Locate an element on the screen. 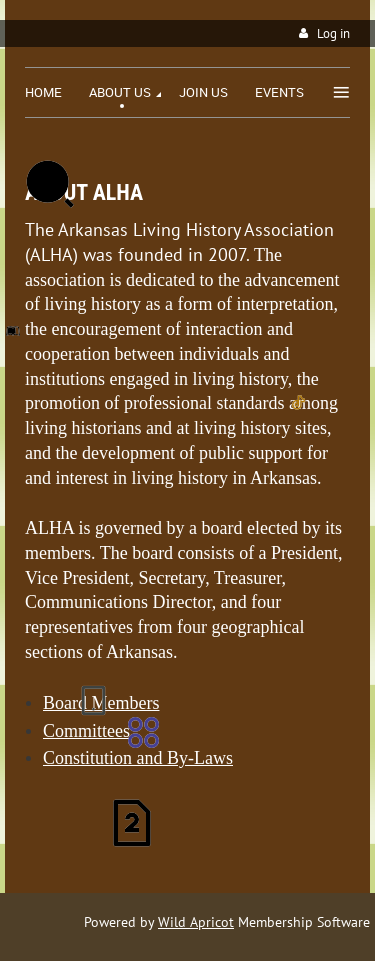 This screenshot has width=375, height=961. indicates SIM card 2 is active is located at coordinates (132, 823).